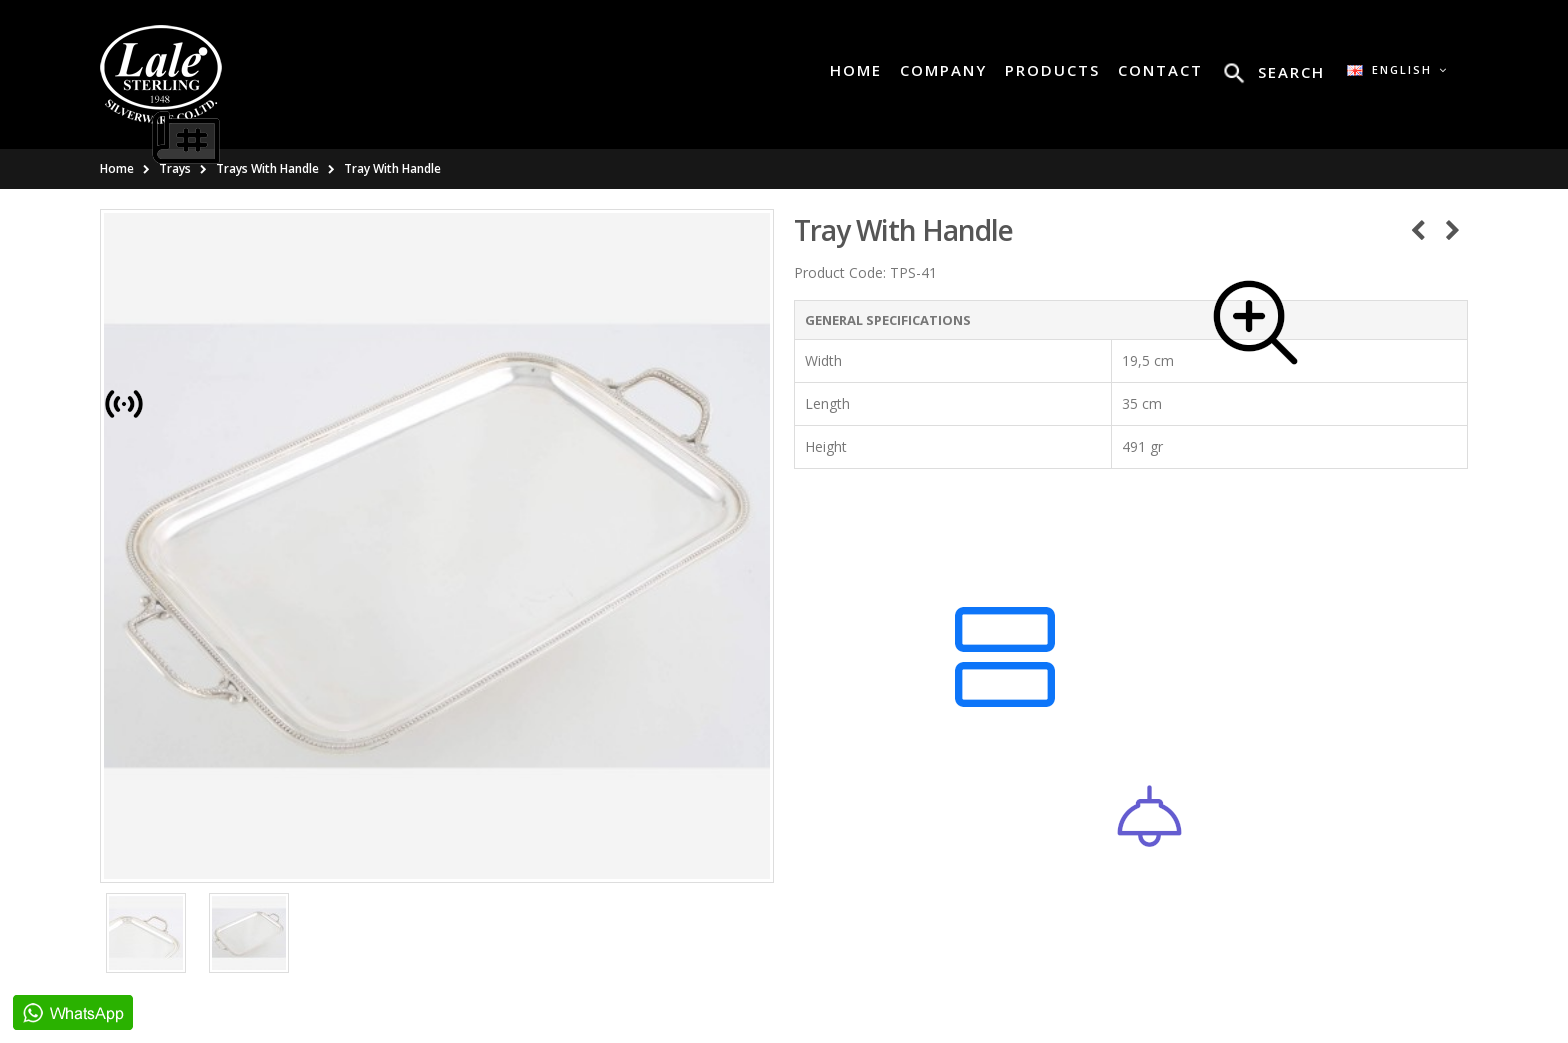 The width and height of the screenshot is (1568, 1043). I want to click on switch to row view layout, so click(1005, 657).